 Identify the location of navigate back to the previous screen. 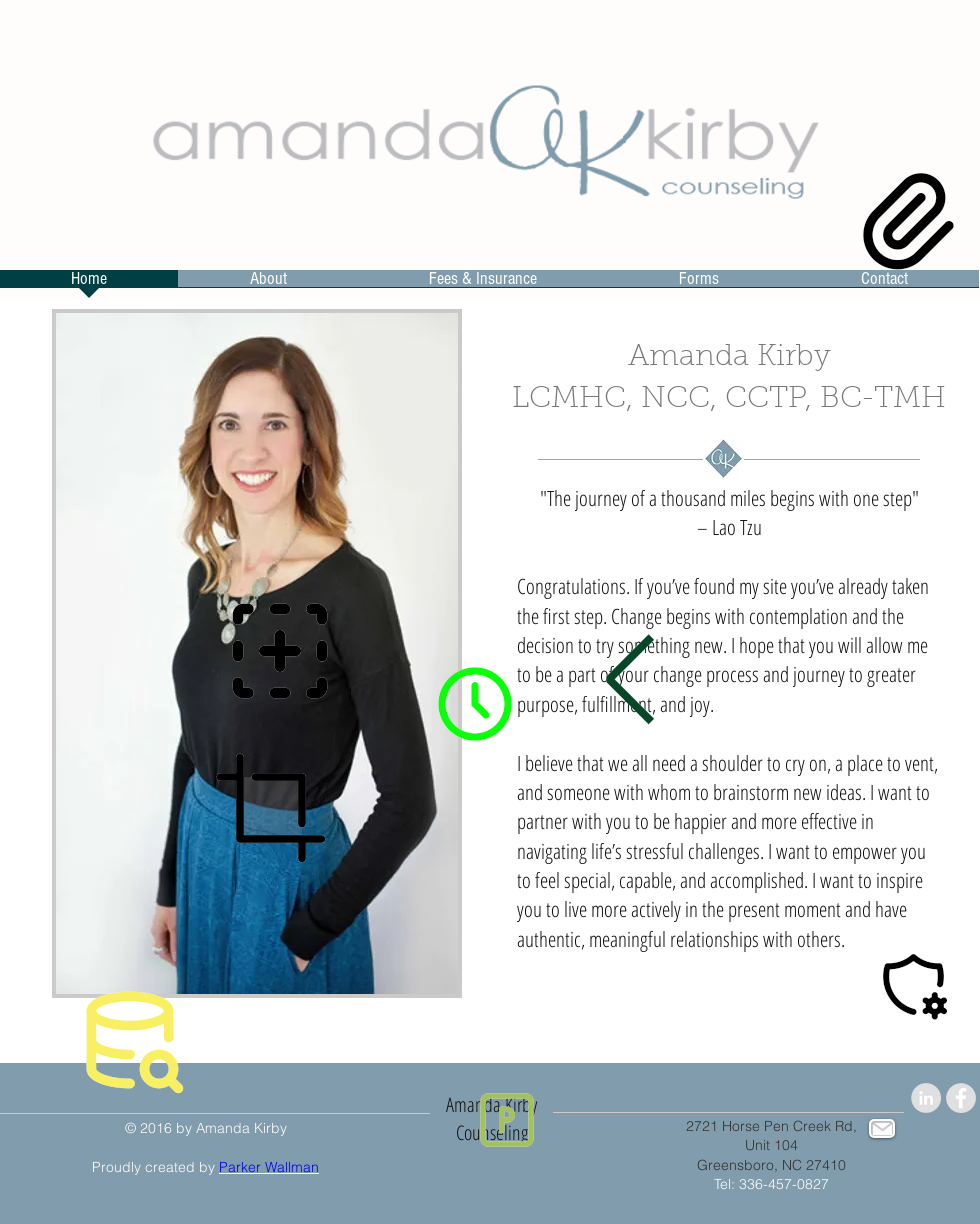
(633, 679).